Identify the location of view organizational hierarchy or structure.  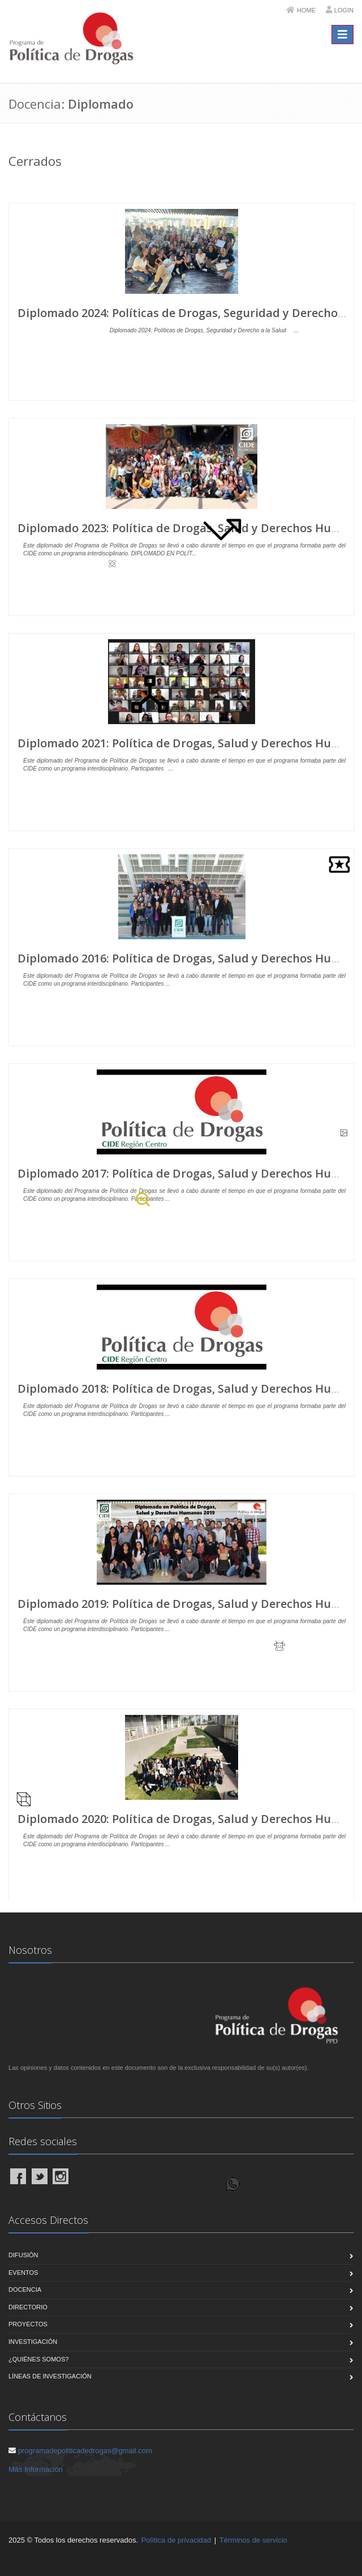
(150, 694).